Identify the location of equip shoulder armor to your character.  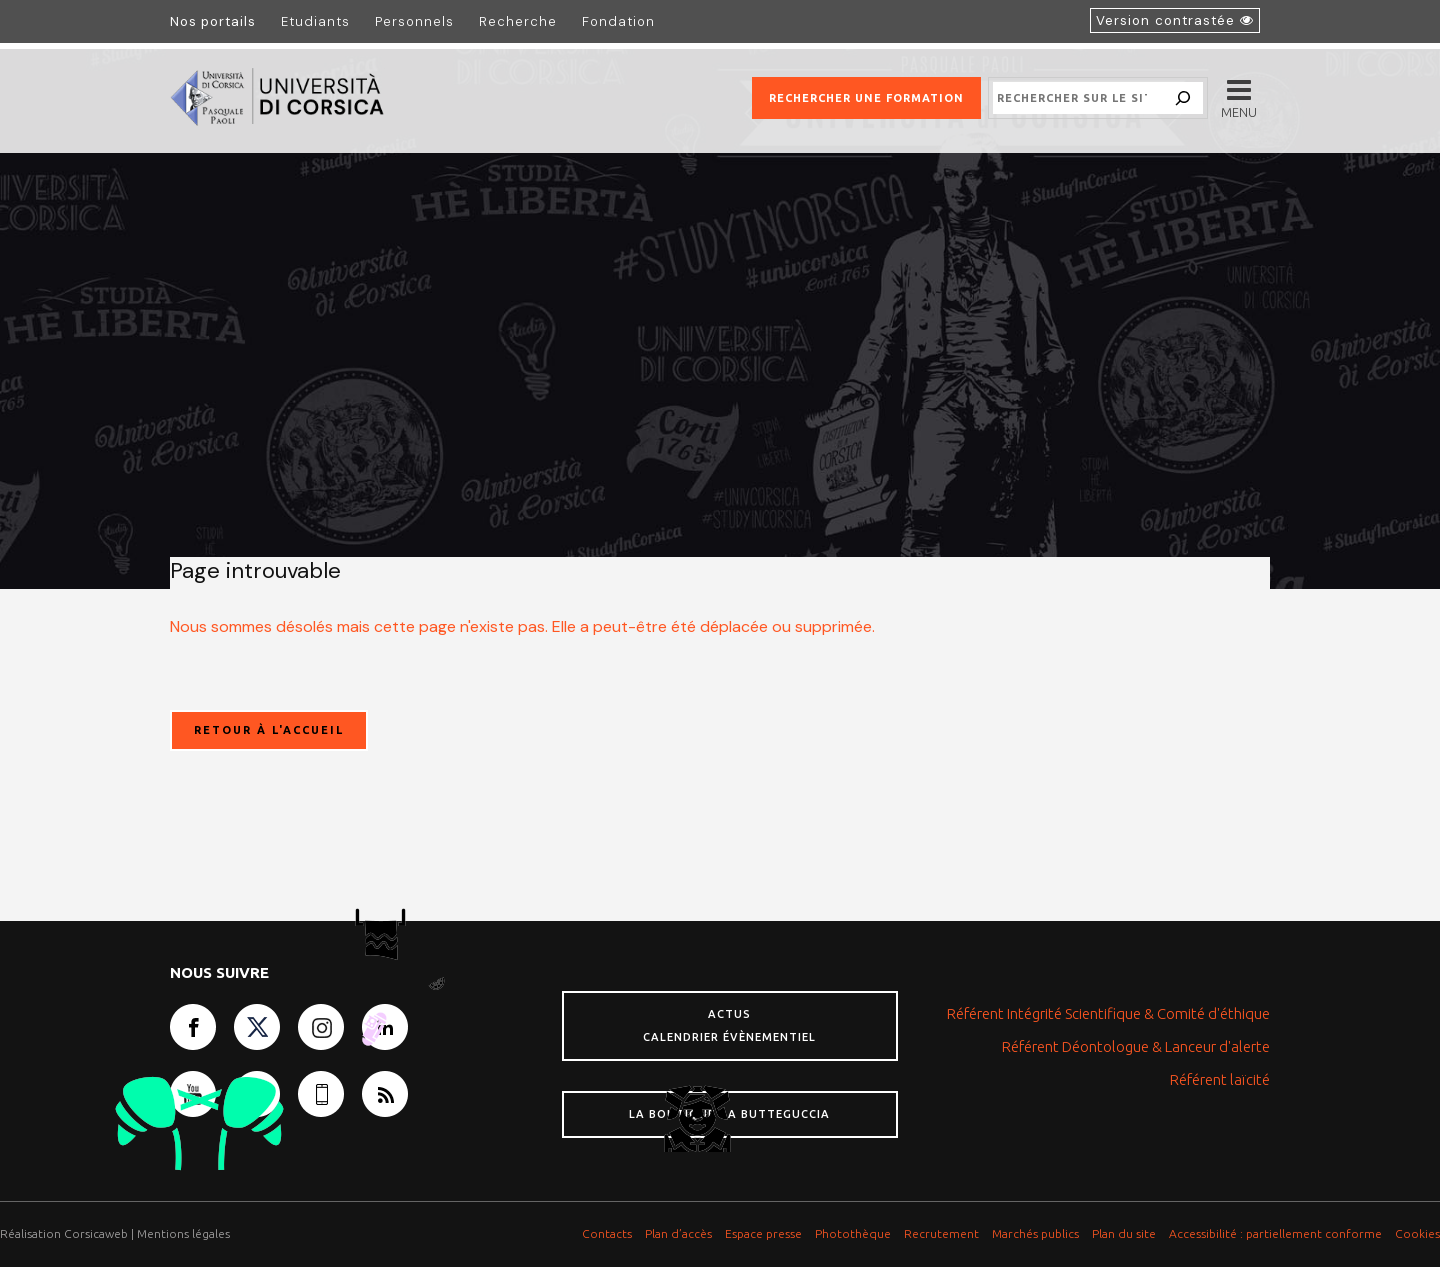
(199, 1123).